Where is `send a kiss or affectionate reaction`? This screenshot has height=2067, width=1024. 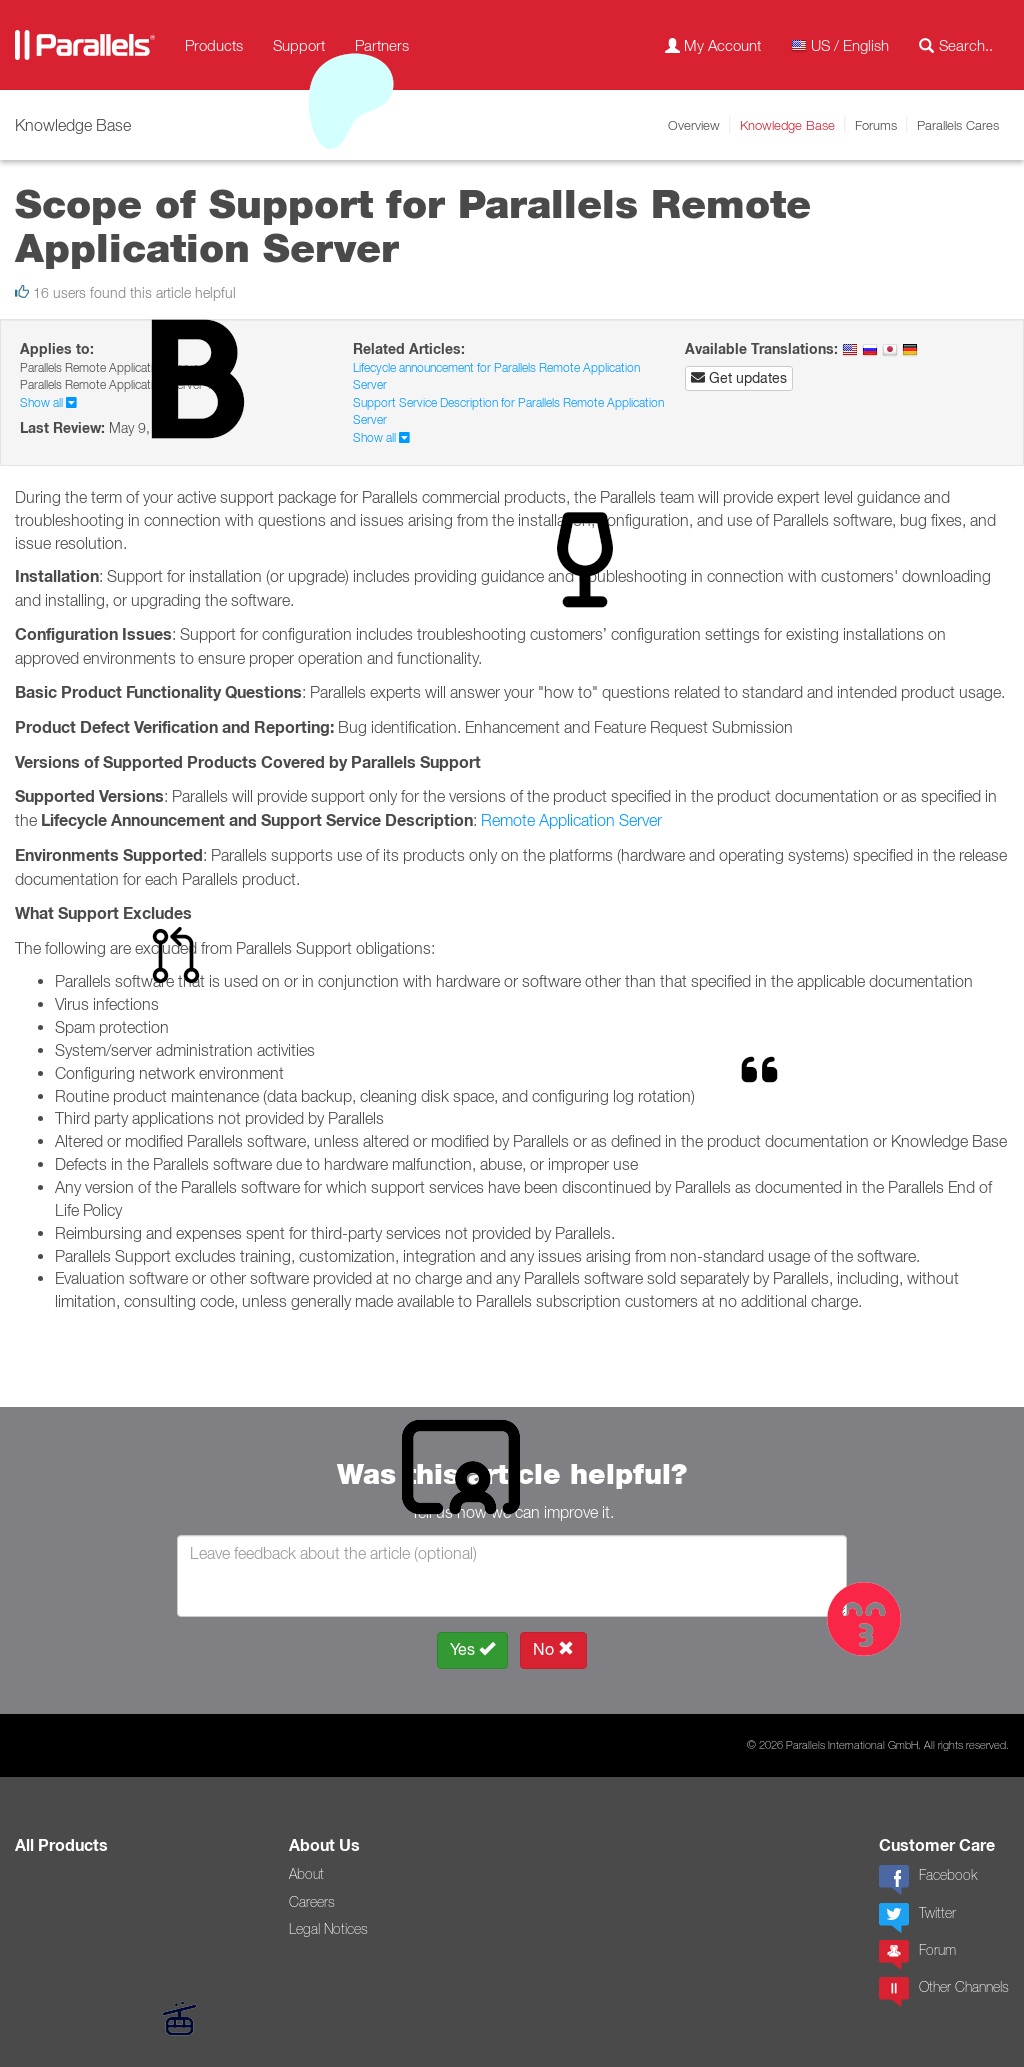
send a kiss or affectionate reaction is located at coordinates (864, 1619).